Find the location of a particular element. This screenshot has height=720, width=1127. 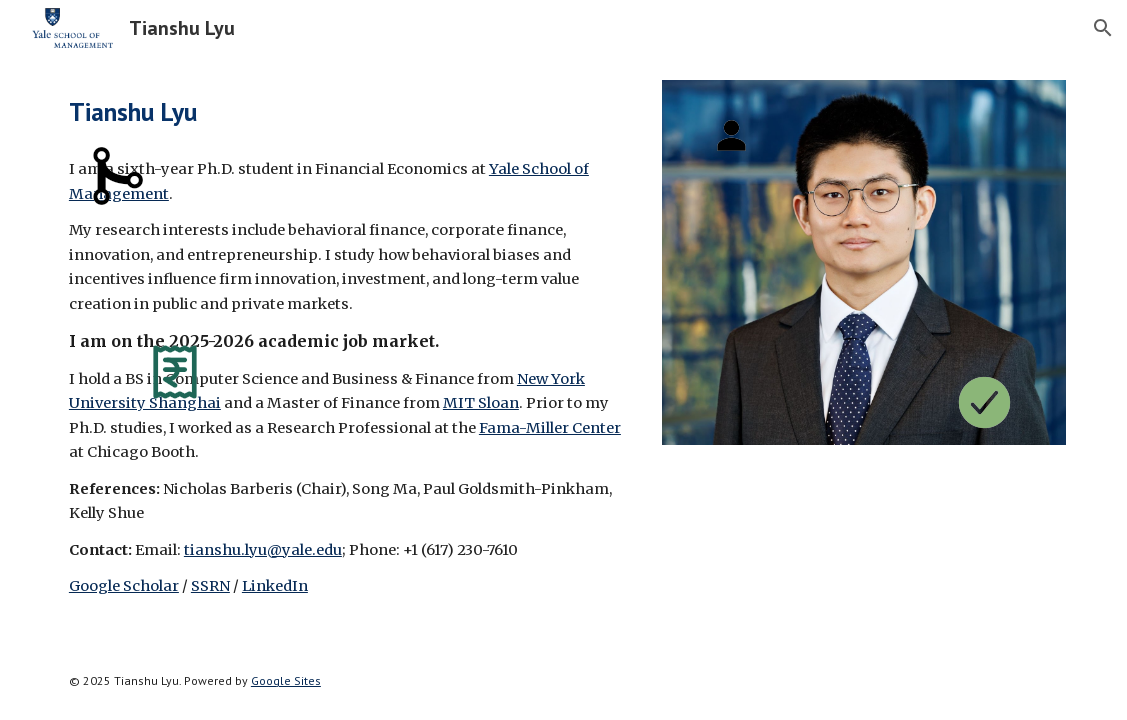

view transaction receipt in indian rupees is located at coordinates (175, 372).